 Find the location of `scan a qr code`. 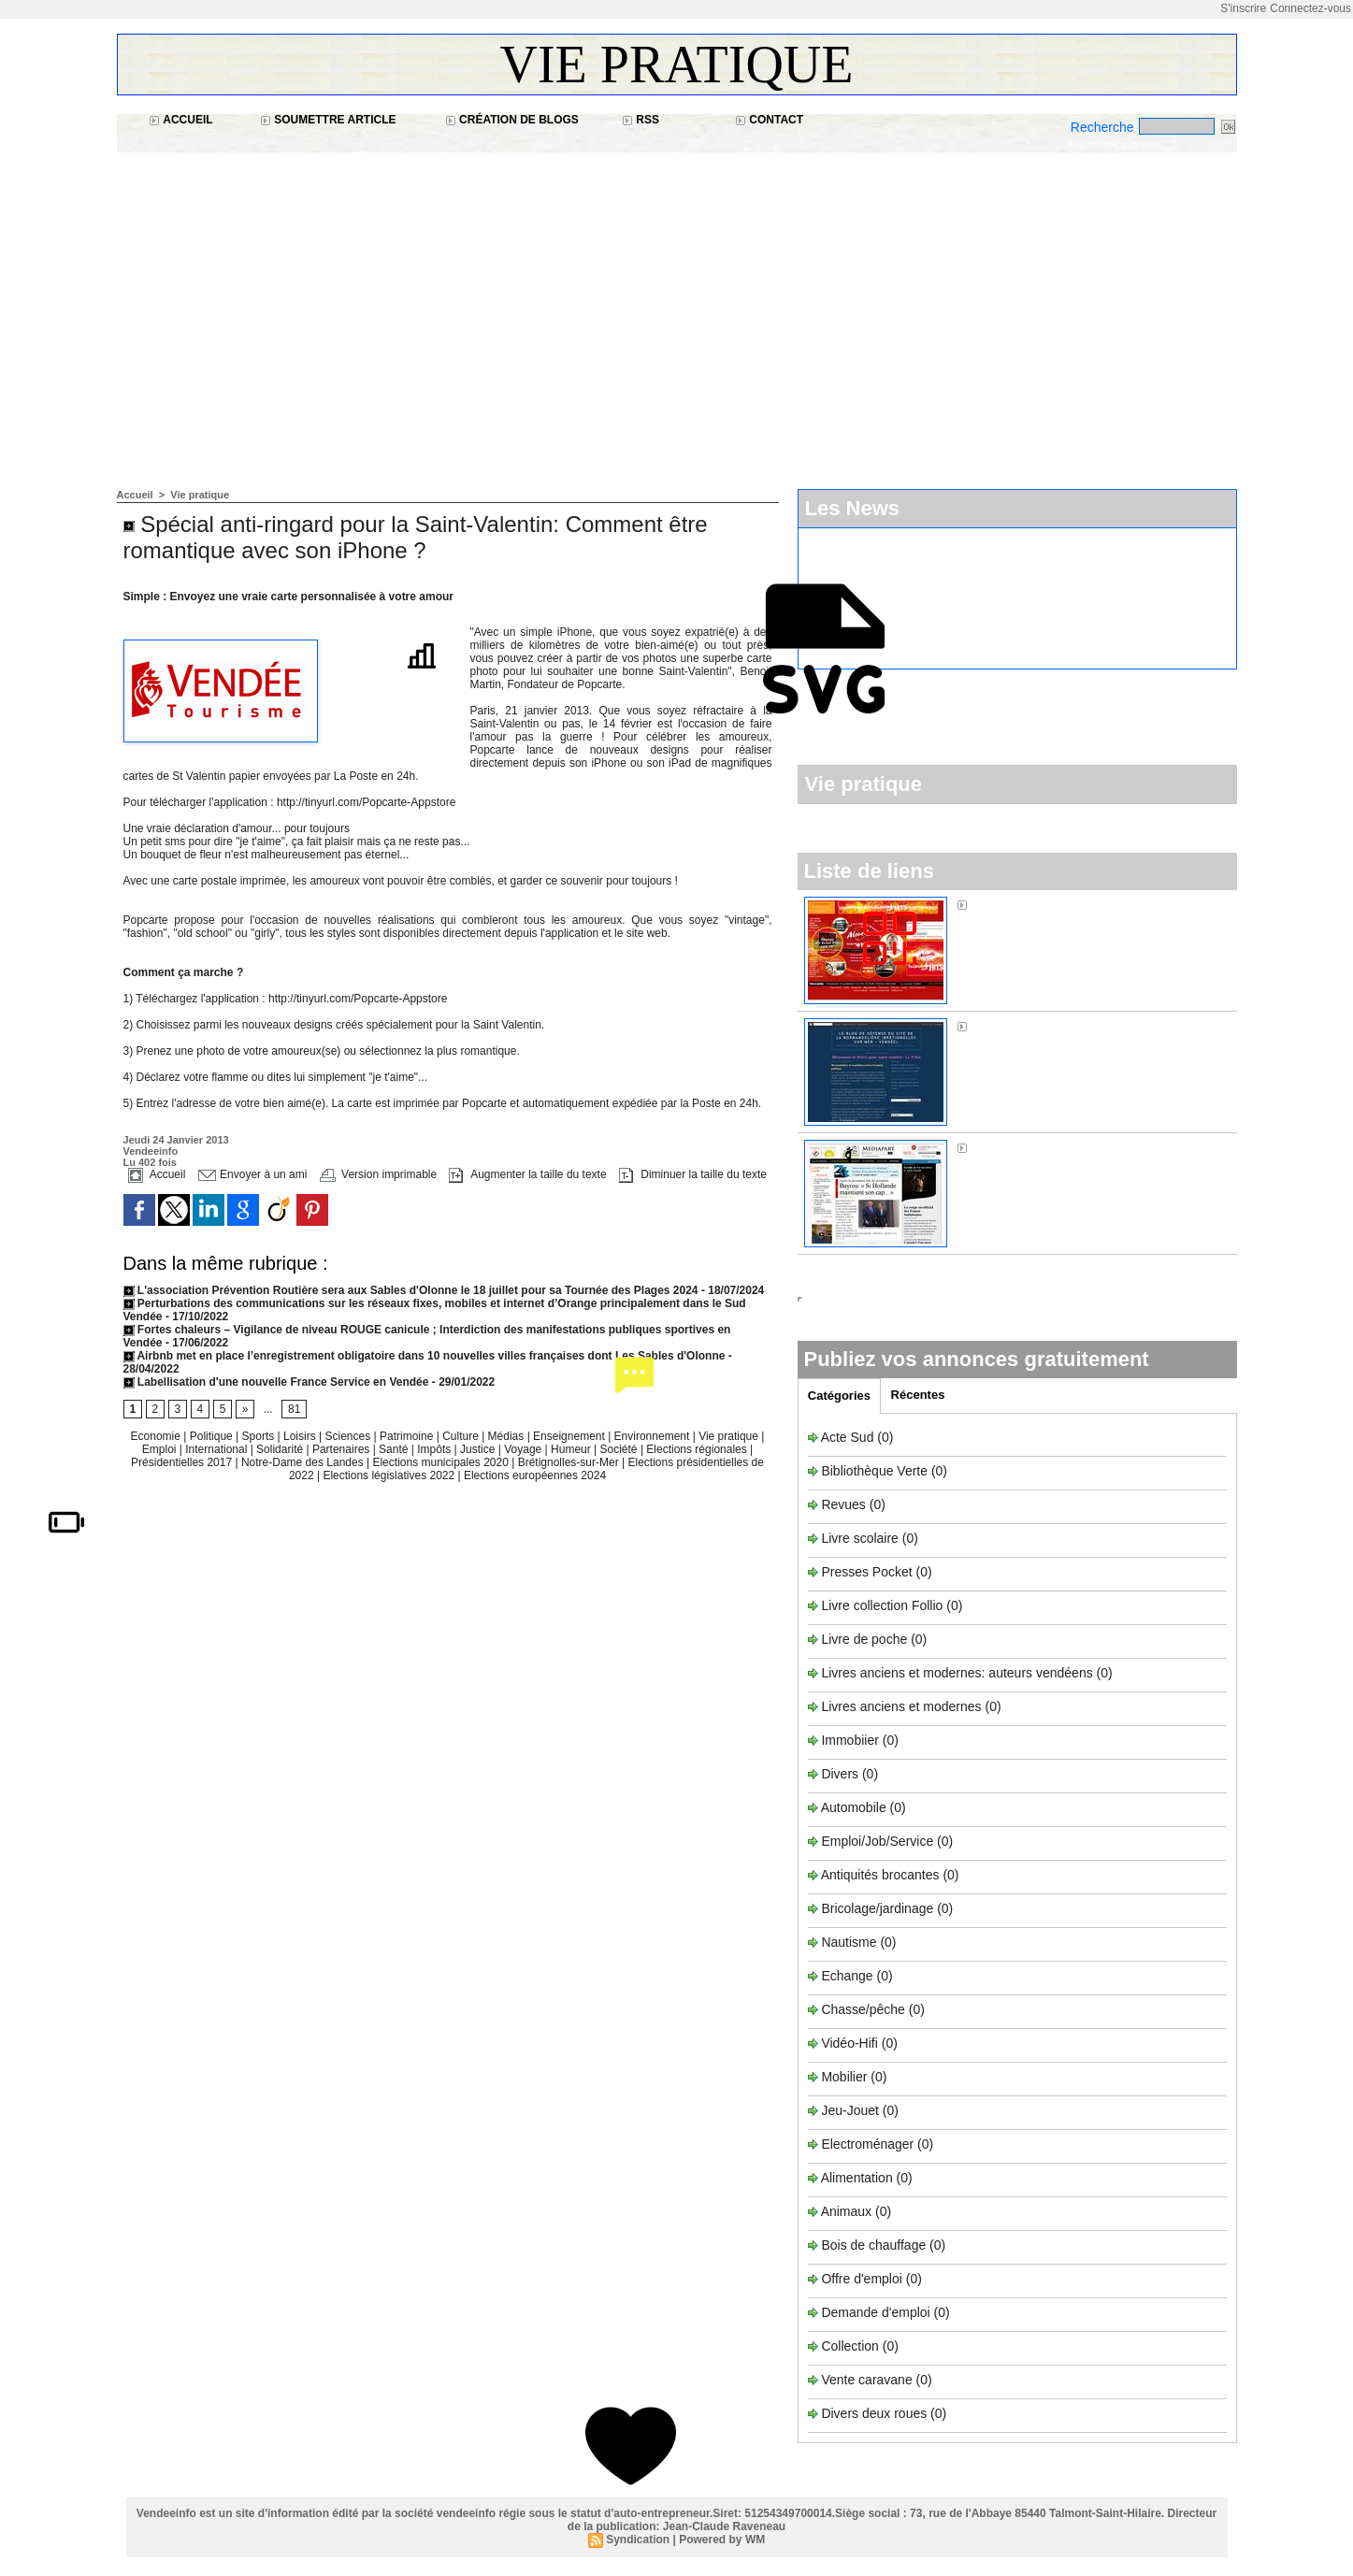

scan a qr code is located at coordinates (889, 938).